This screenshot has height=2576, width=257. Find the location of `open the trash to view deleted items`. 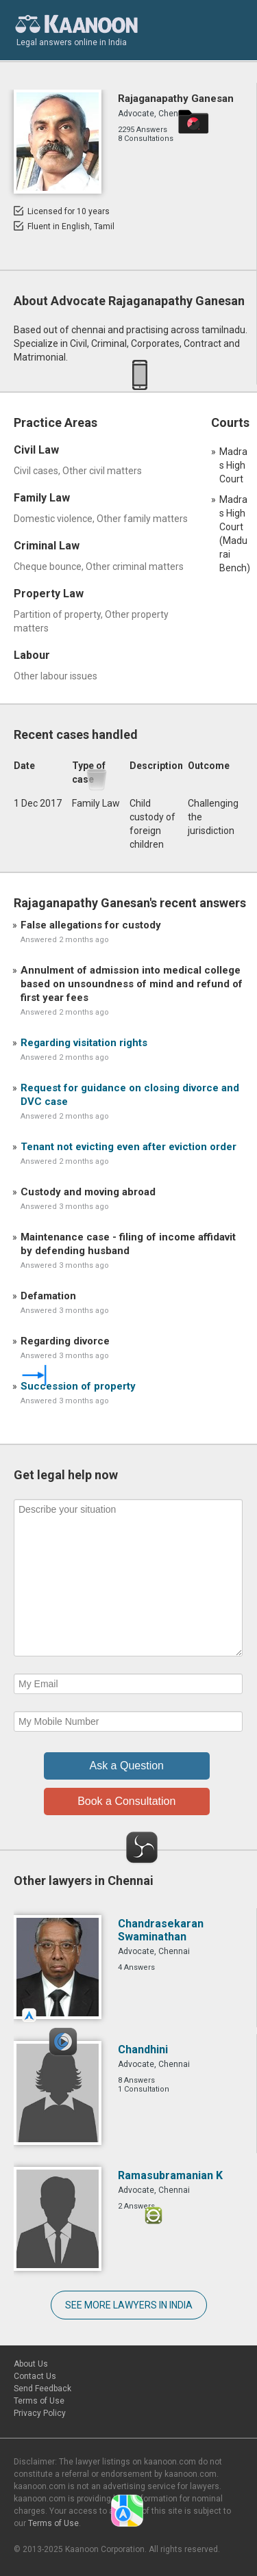

open the trash to view deleted items is located at coordinates (97, 779).